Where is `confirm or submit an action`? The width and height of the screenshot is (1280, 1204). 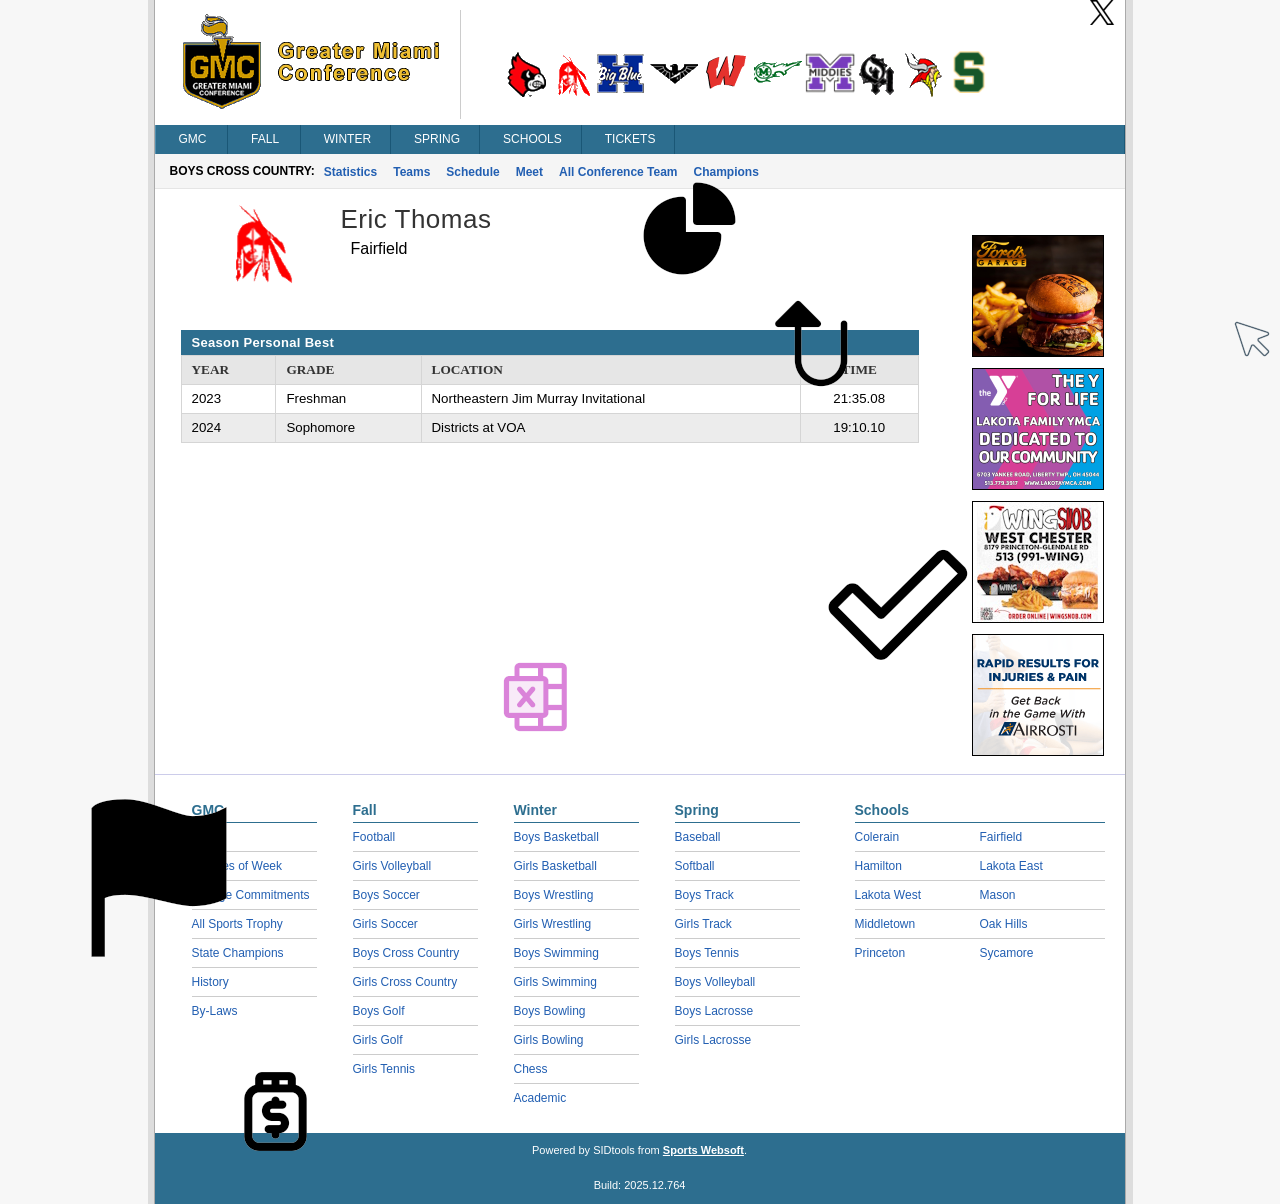 confirm or submit an action is located at coordinates (895, 602).